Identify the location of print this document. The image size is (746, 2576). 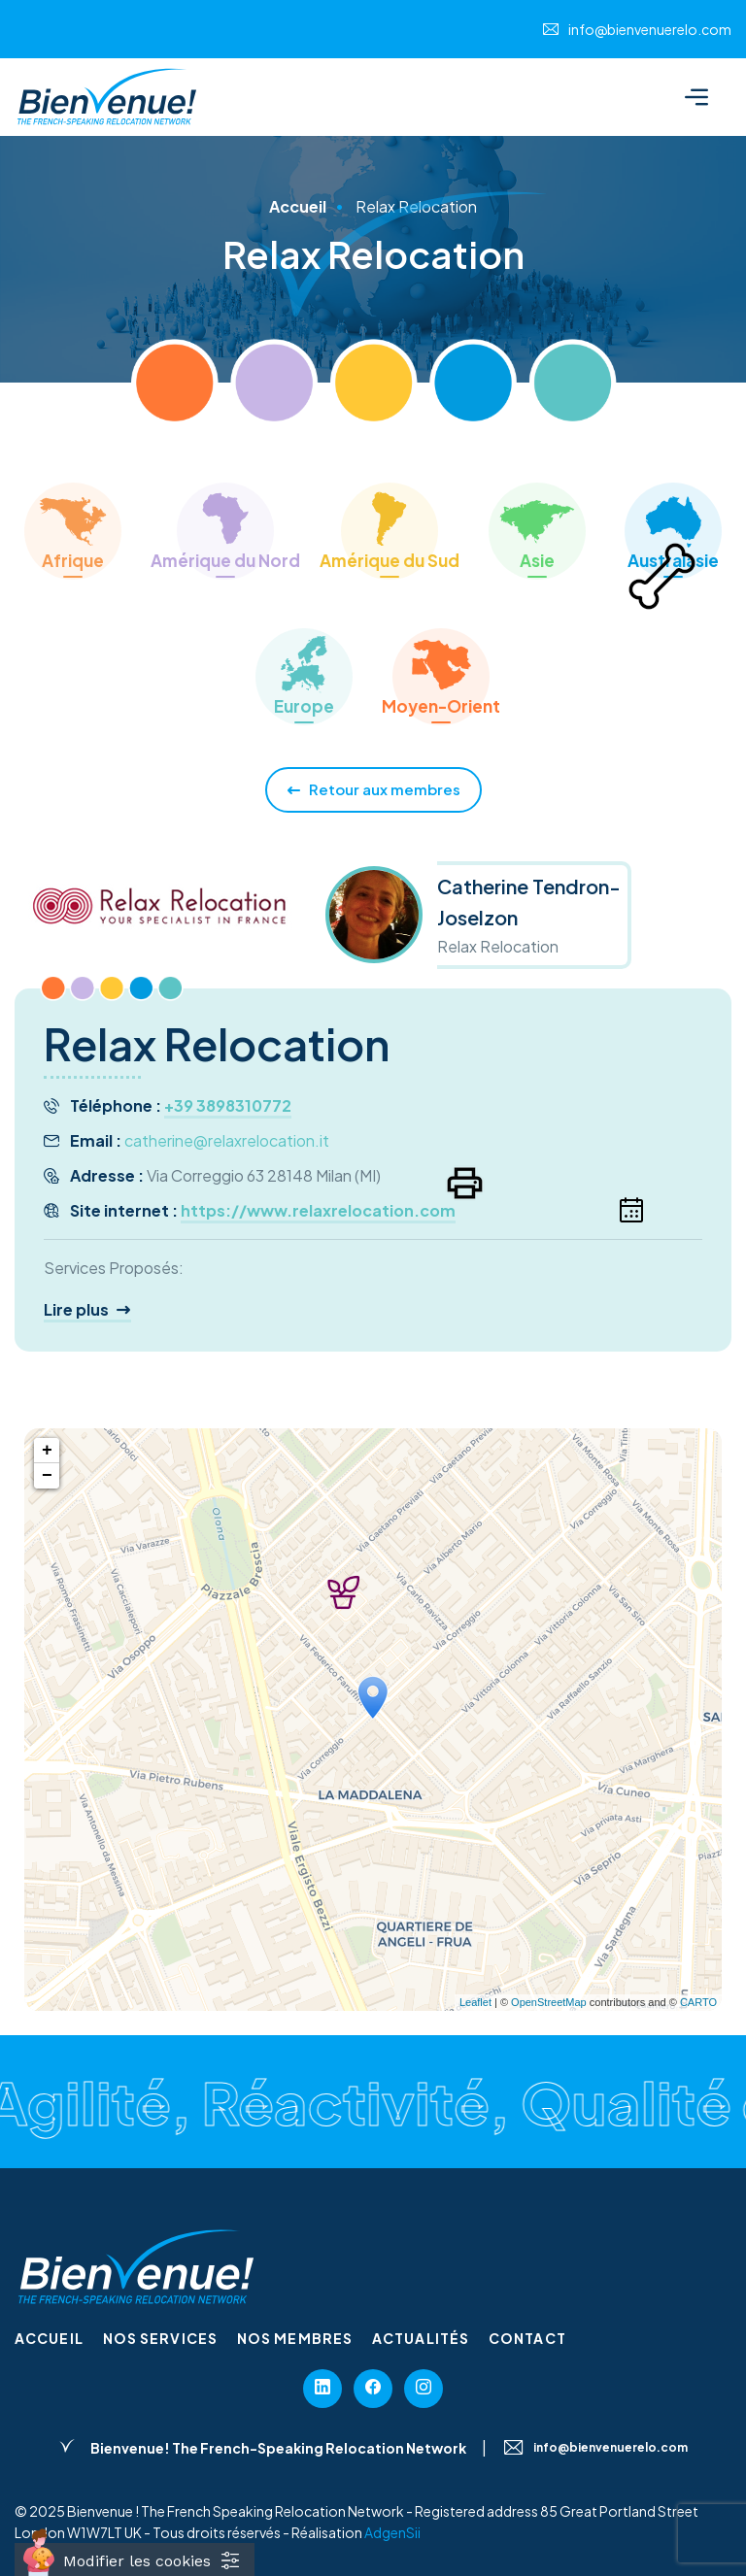
(464, 1183).